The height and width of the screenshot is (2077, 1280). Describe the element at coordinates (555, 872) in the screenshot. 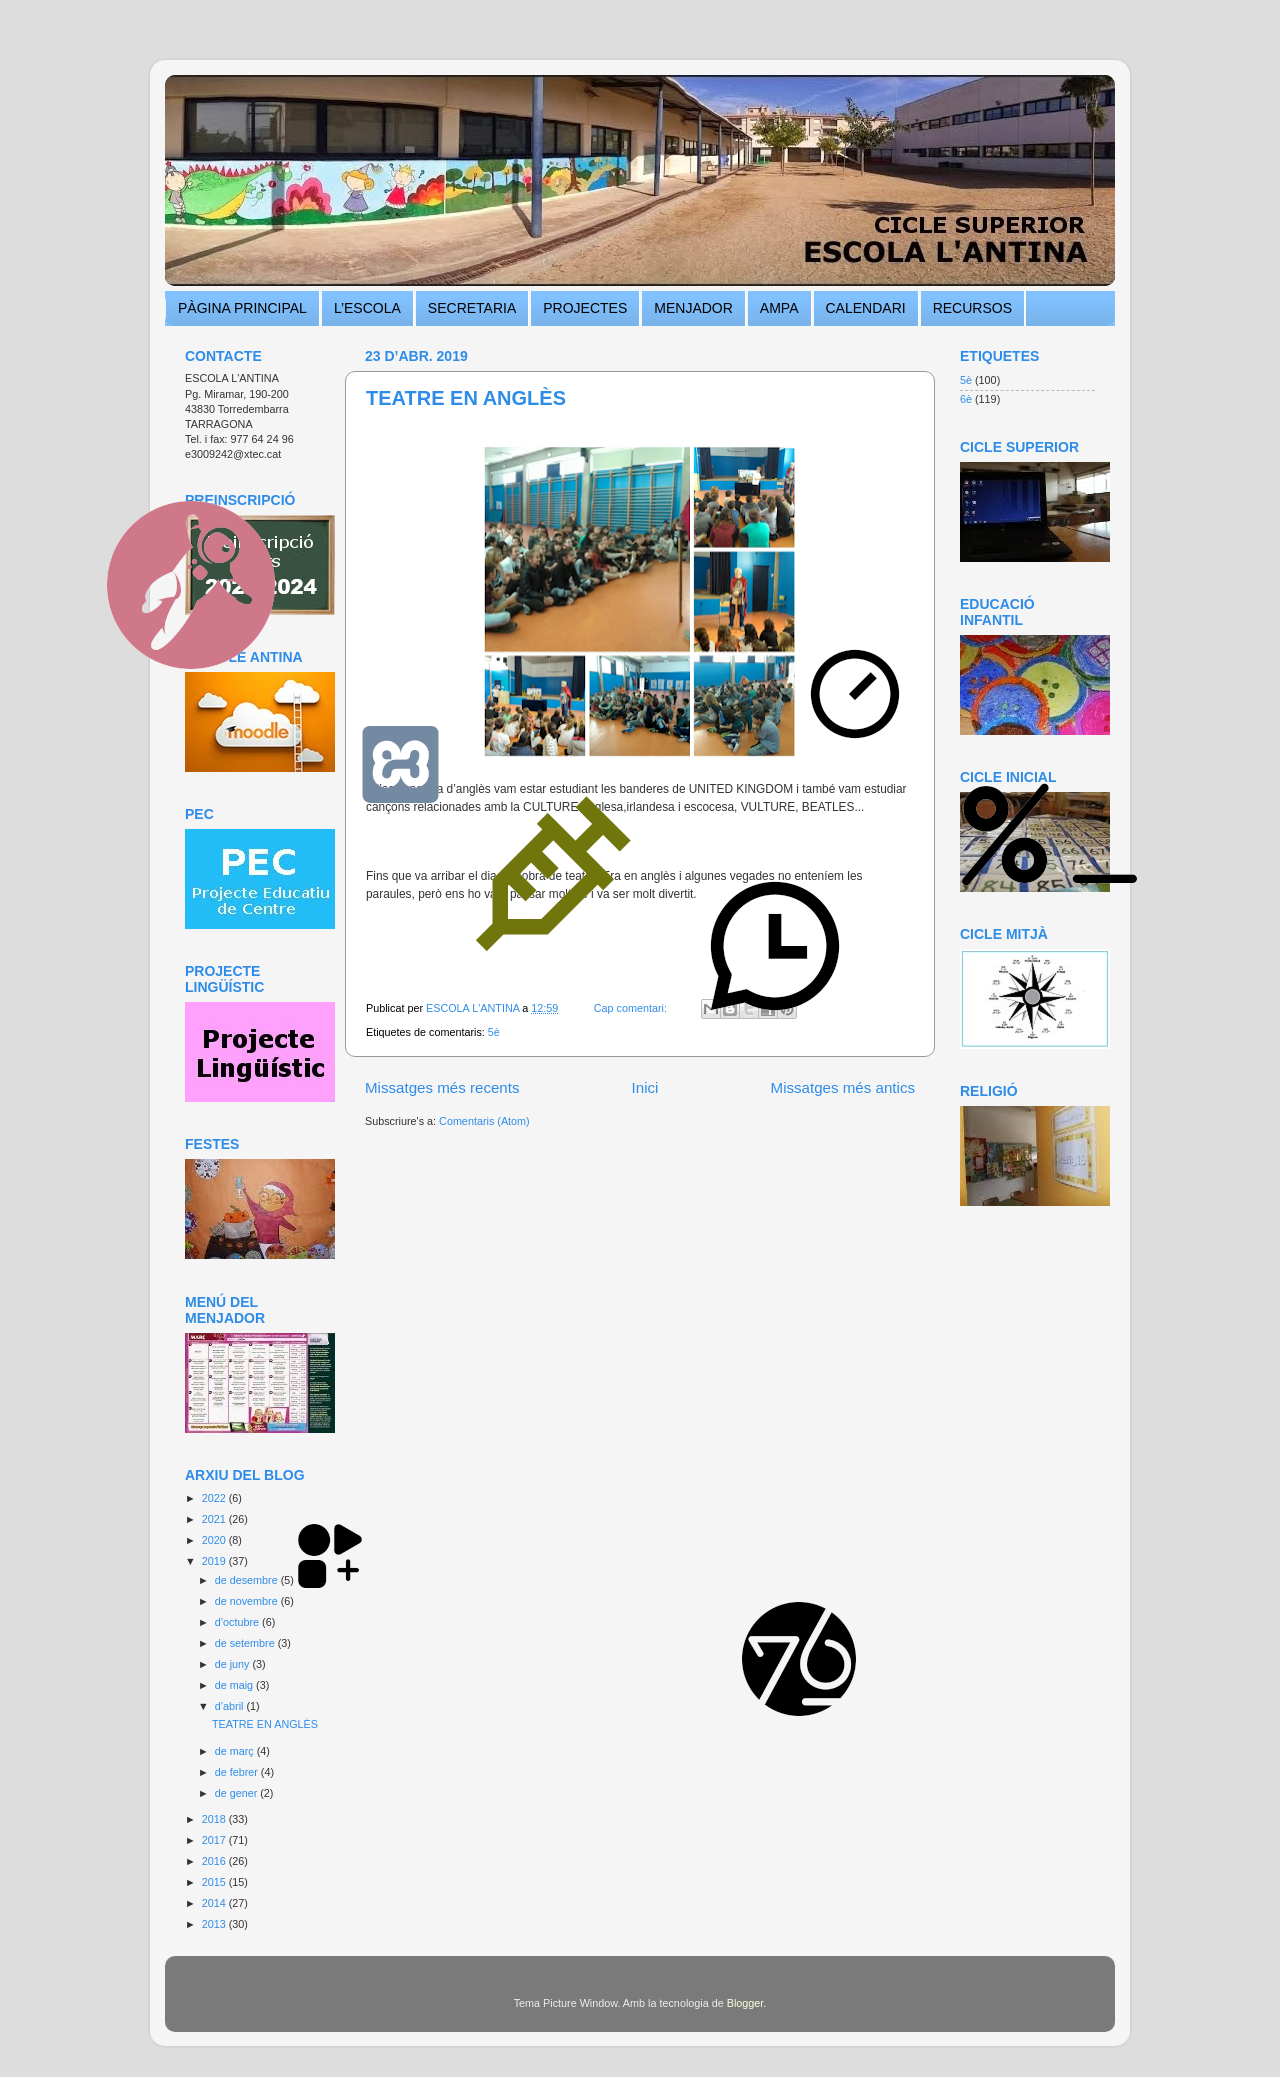

I see `access vaccination or immunization records` at that location.